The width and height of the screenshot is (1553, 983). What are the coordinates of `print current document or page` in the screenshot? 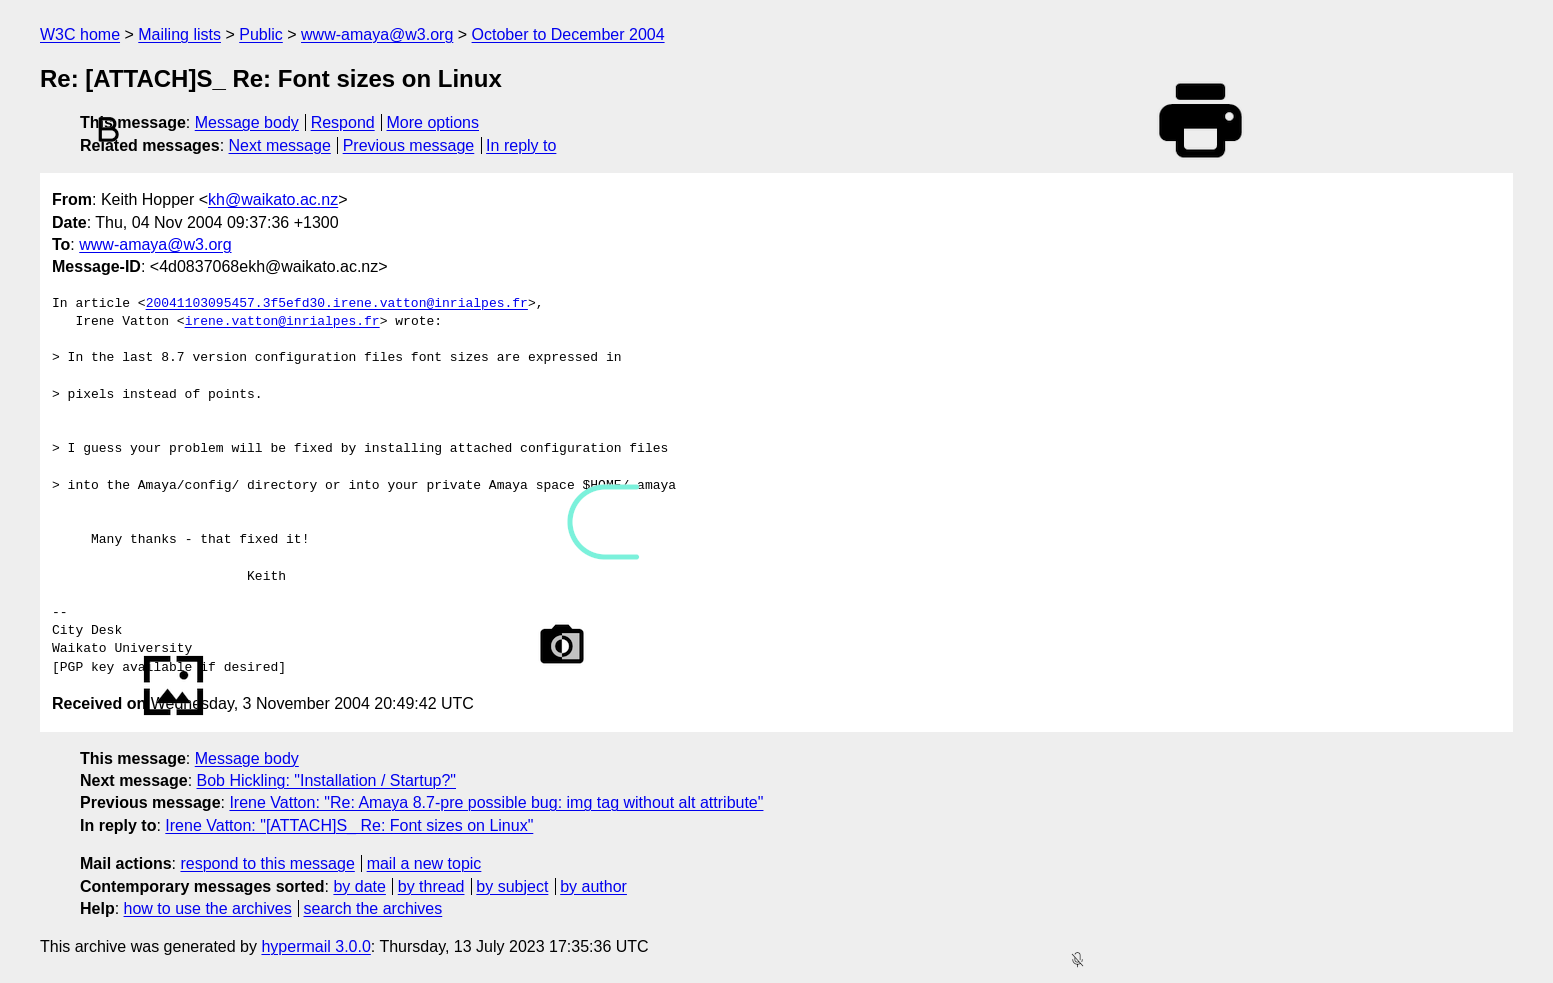 It's located at (1200, 120).